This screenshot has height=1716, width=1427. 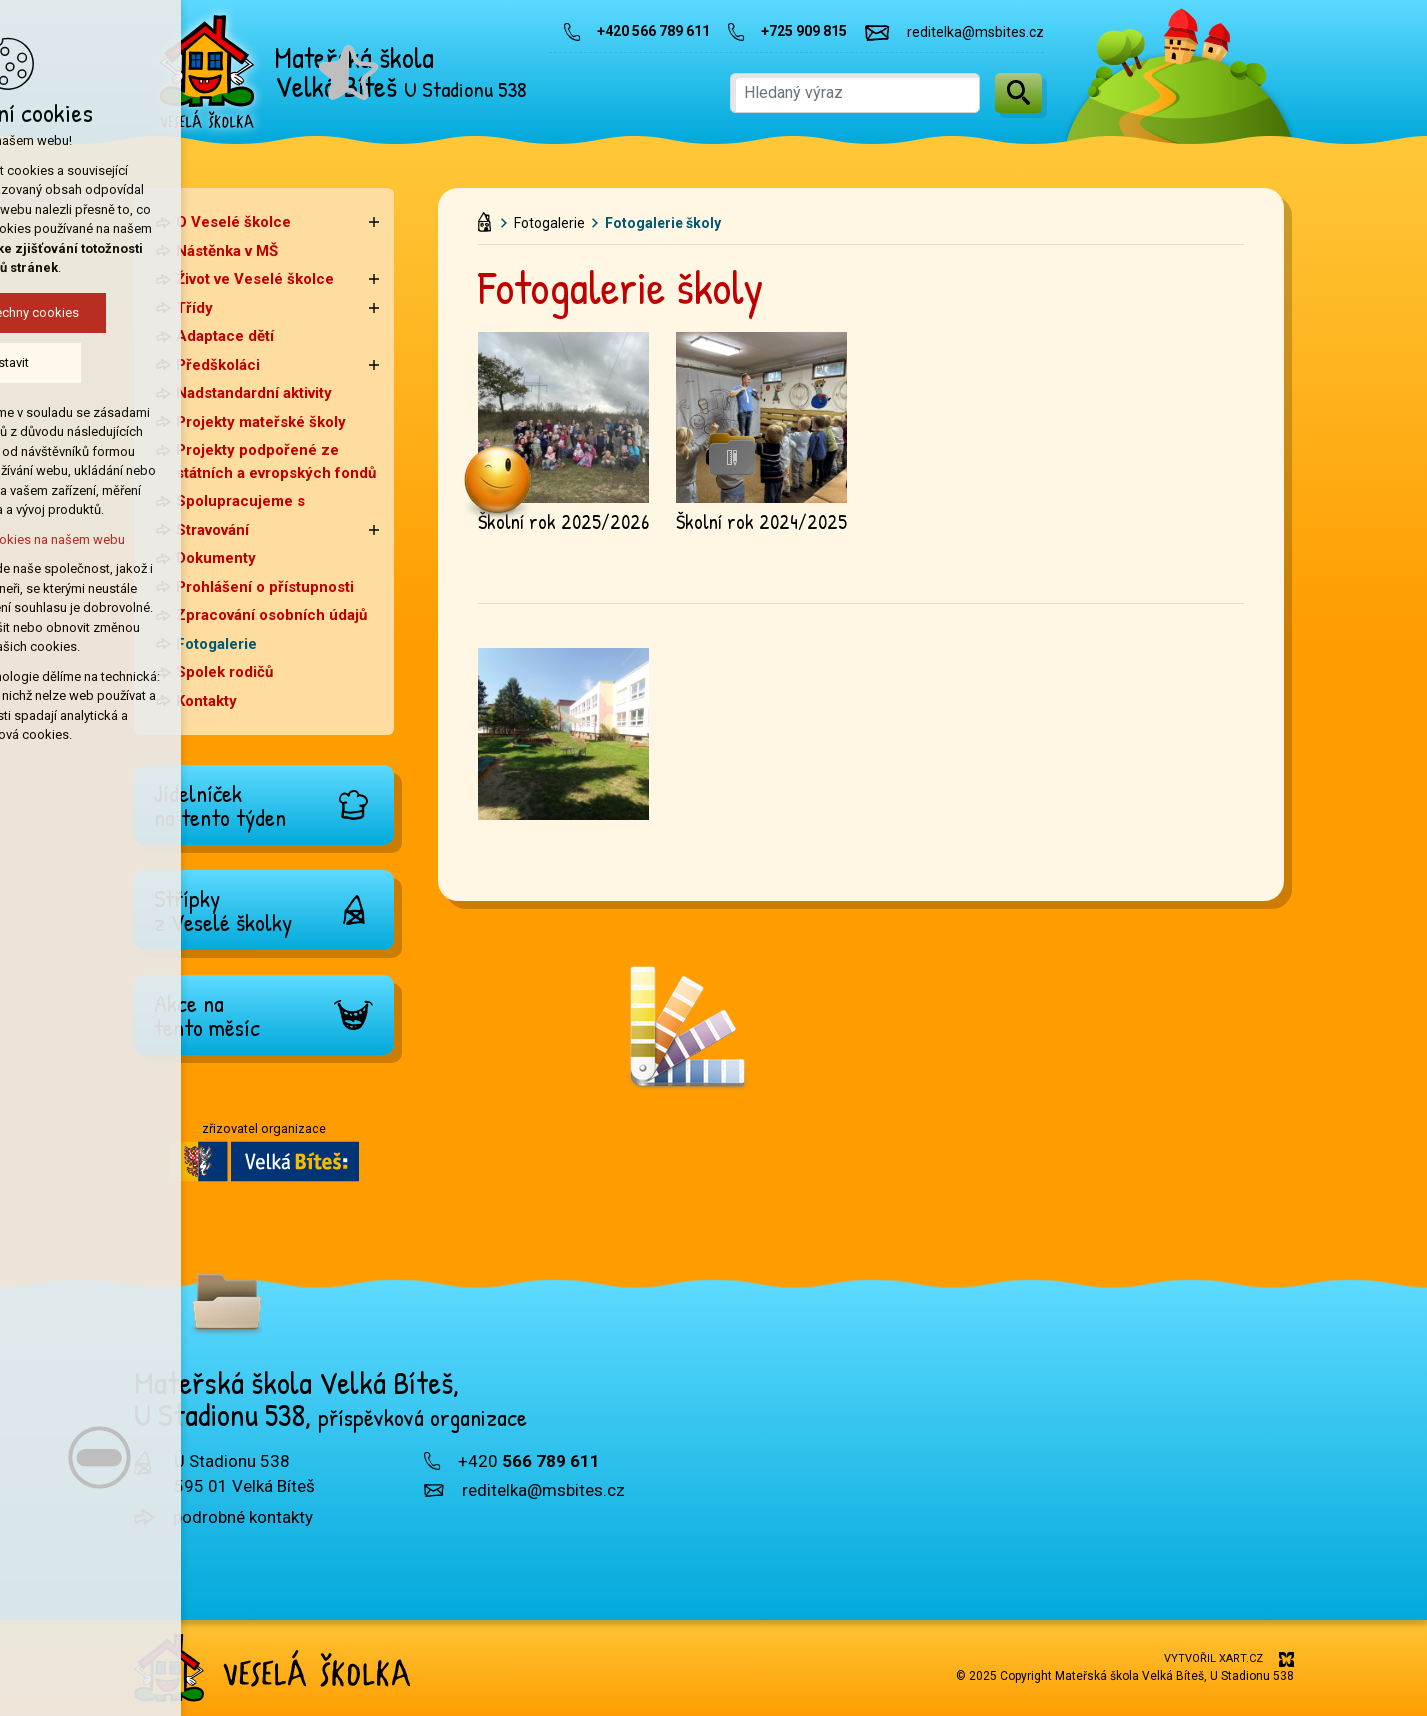 I want to click on view contents of an open folder, so click(x=227, y=1305).